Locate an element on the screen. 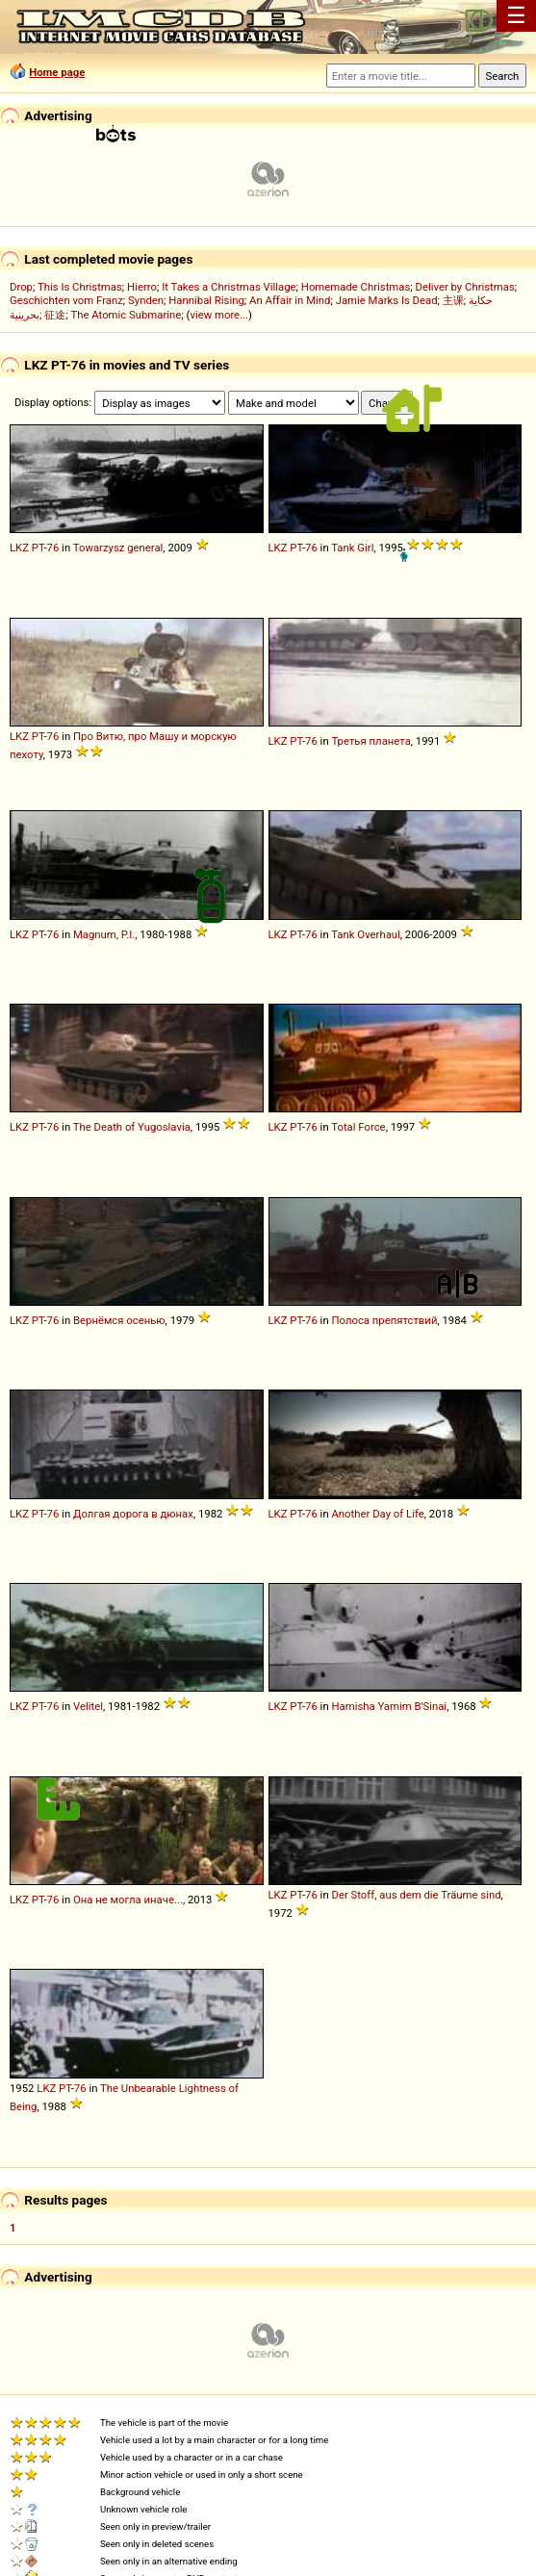  access measurement tools is located at coordinates (58, 1798).